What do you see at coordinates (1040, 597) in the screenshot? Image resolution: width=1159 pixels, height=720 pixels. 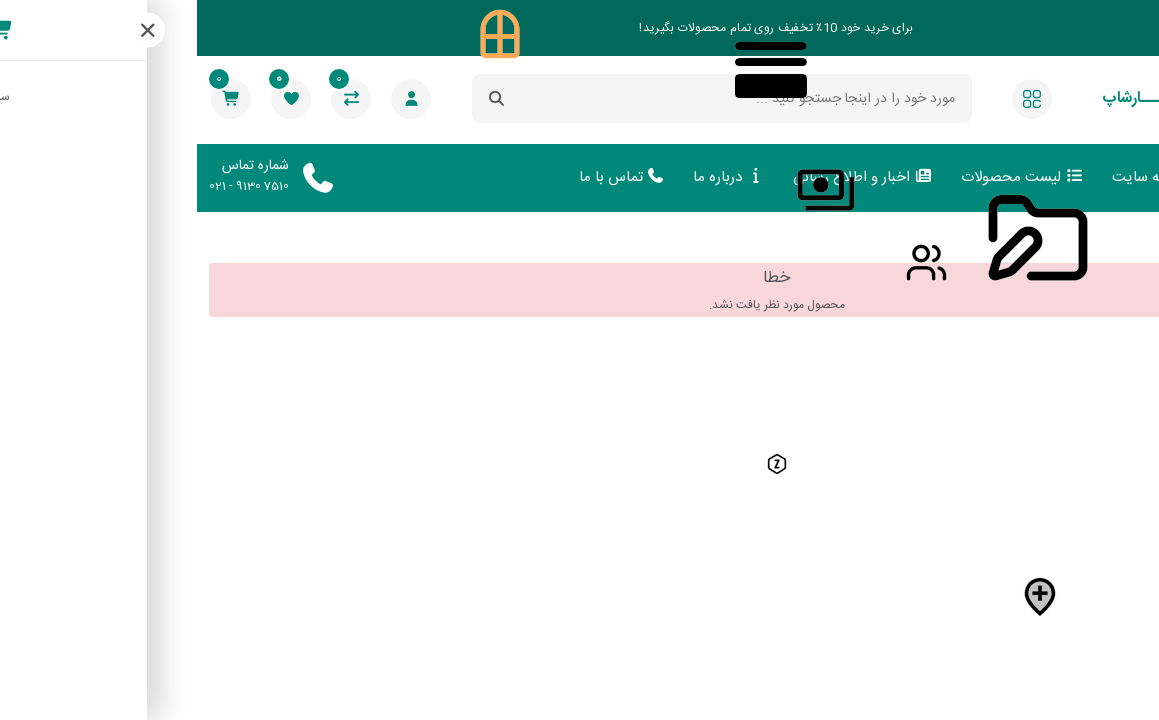 I see `add a new location pin to the map` at bounding box center [1040, 597].